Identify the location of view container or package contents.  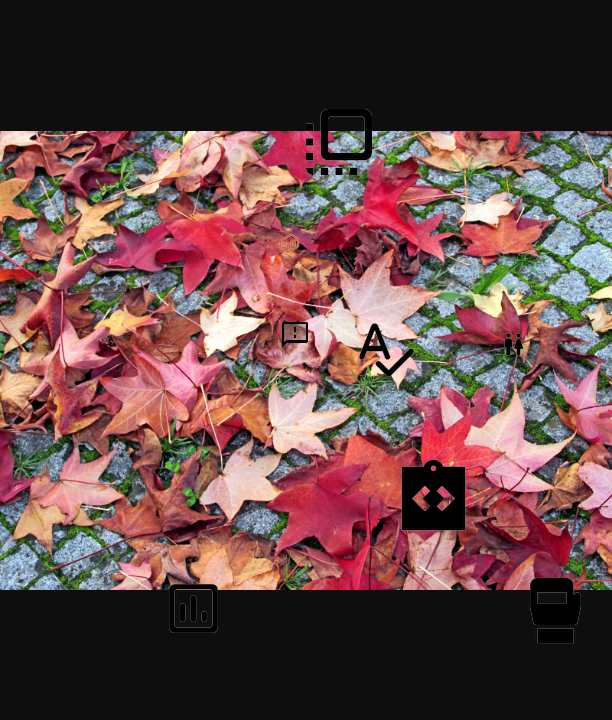
(289, 243).